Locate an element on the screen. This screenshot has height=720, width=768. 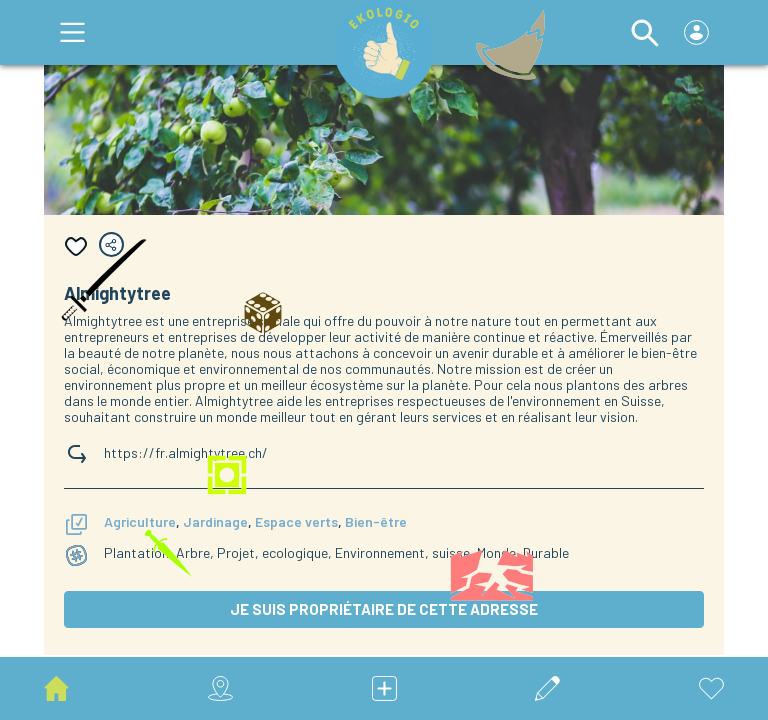
select katana as your weapon is located at coordinates (104, 280).